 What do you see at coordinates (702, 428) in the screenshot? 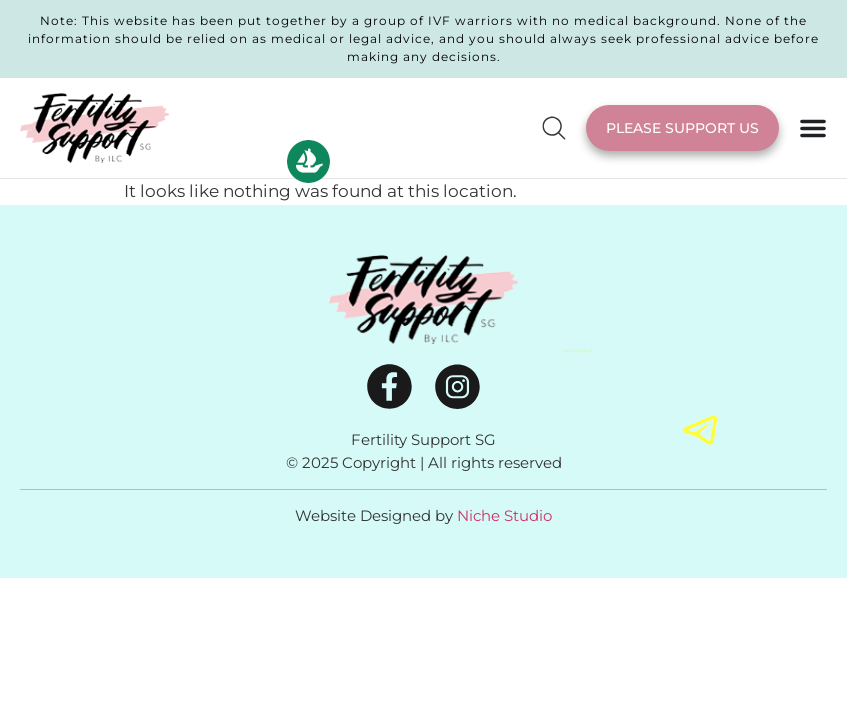
I see `open telegram messaging app` at bounding box center [702, 428].